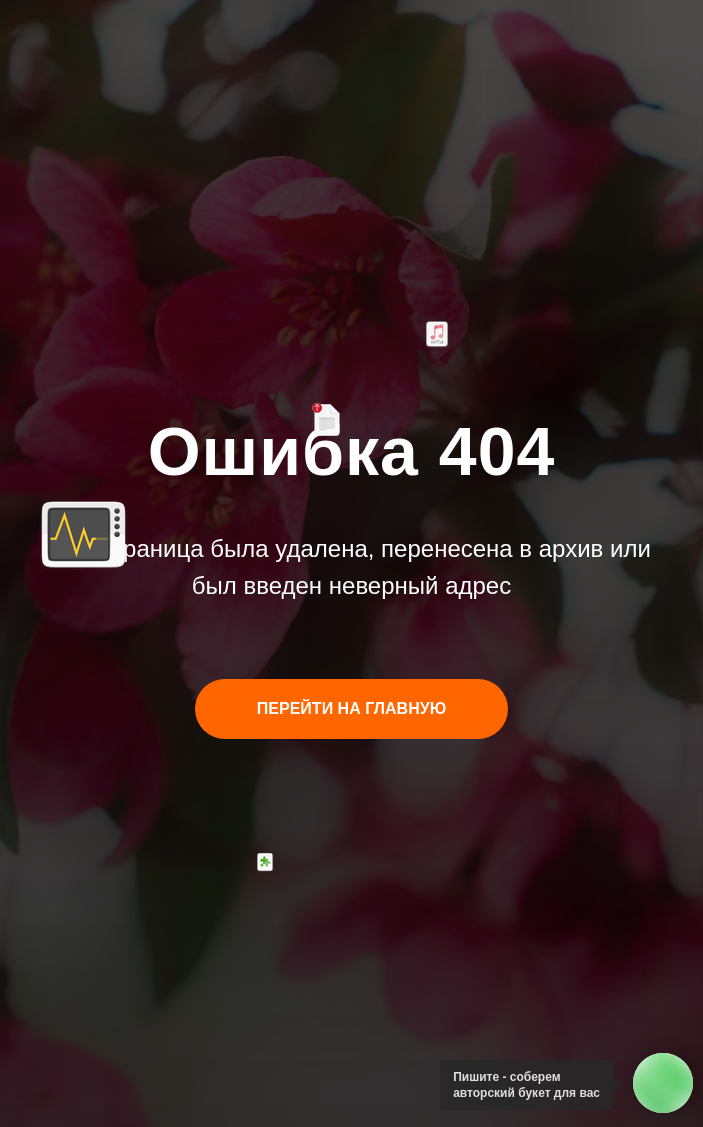 The height and width of the screenshot is (1127, 703). Describe the element at coordinates (83, 534) in the screenshot. I see `open system monitor to view resource usage` at that location.